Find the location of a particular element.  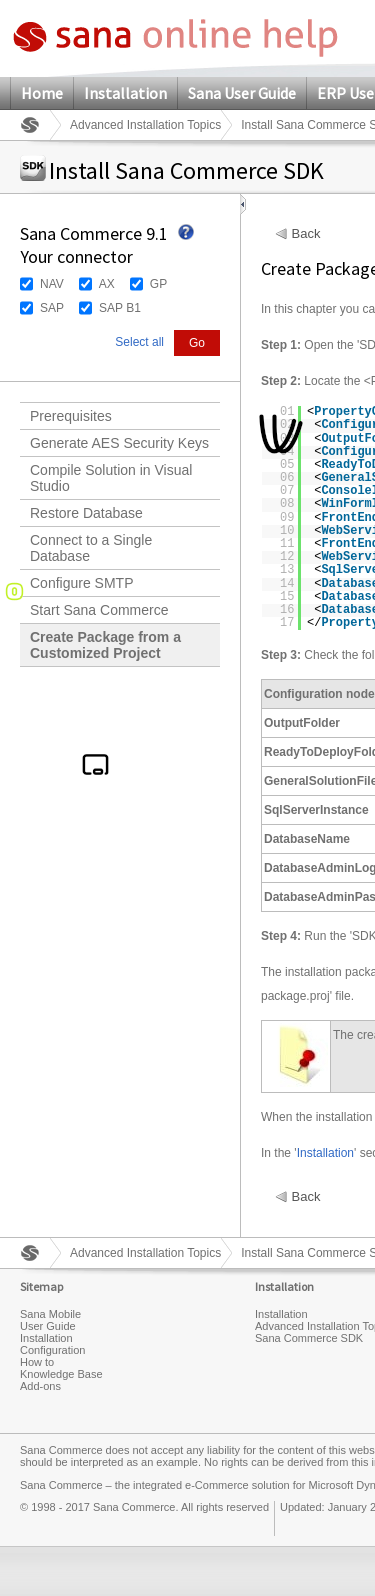

indicates zero items or empty count is located at coordinates (14, 591).